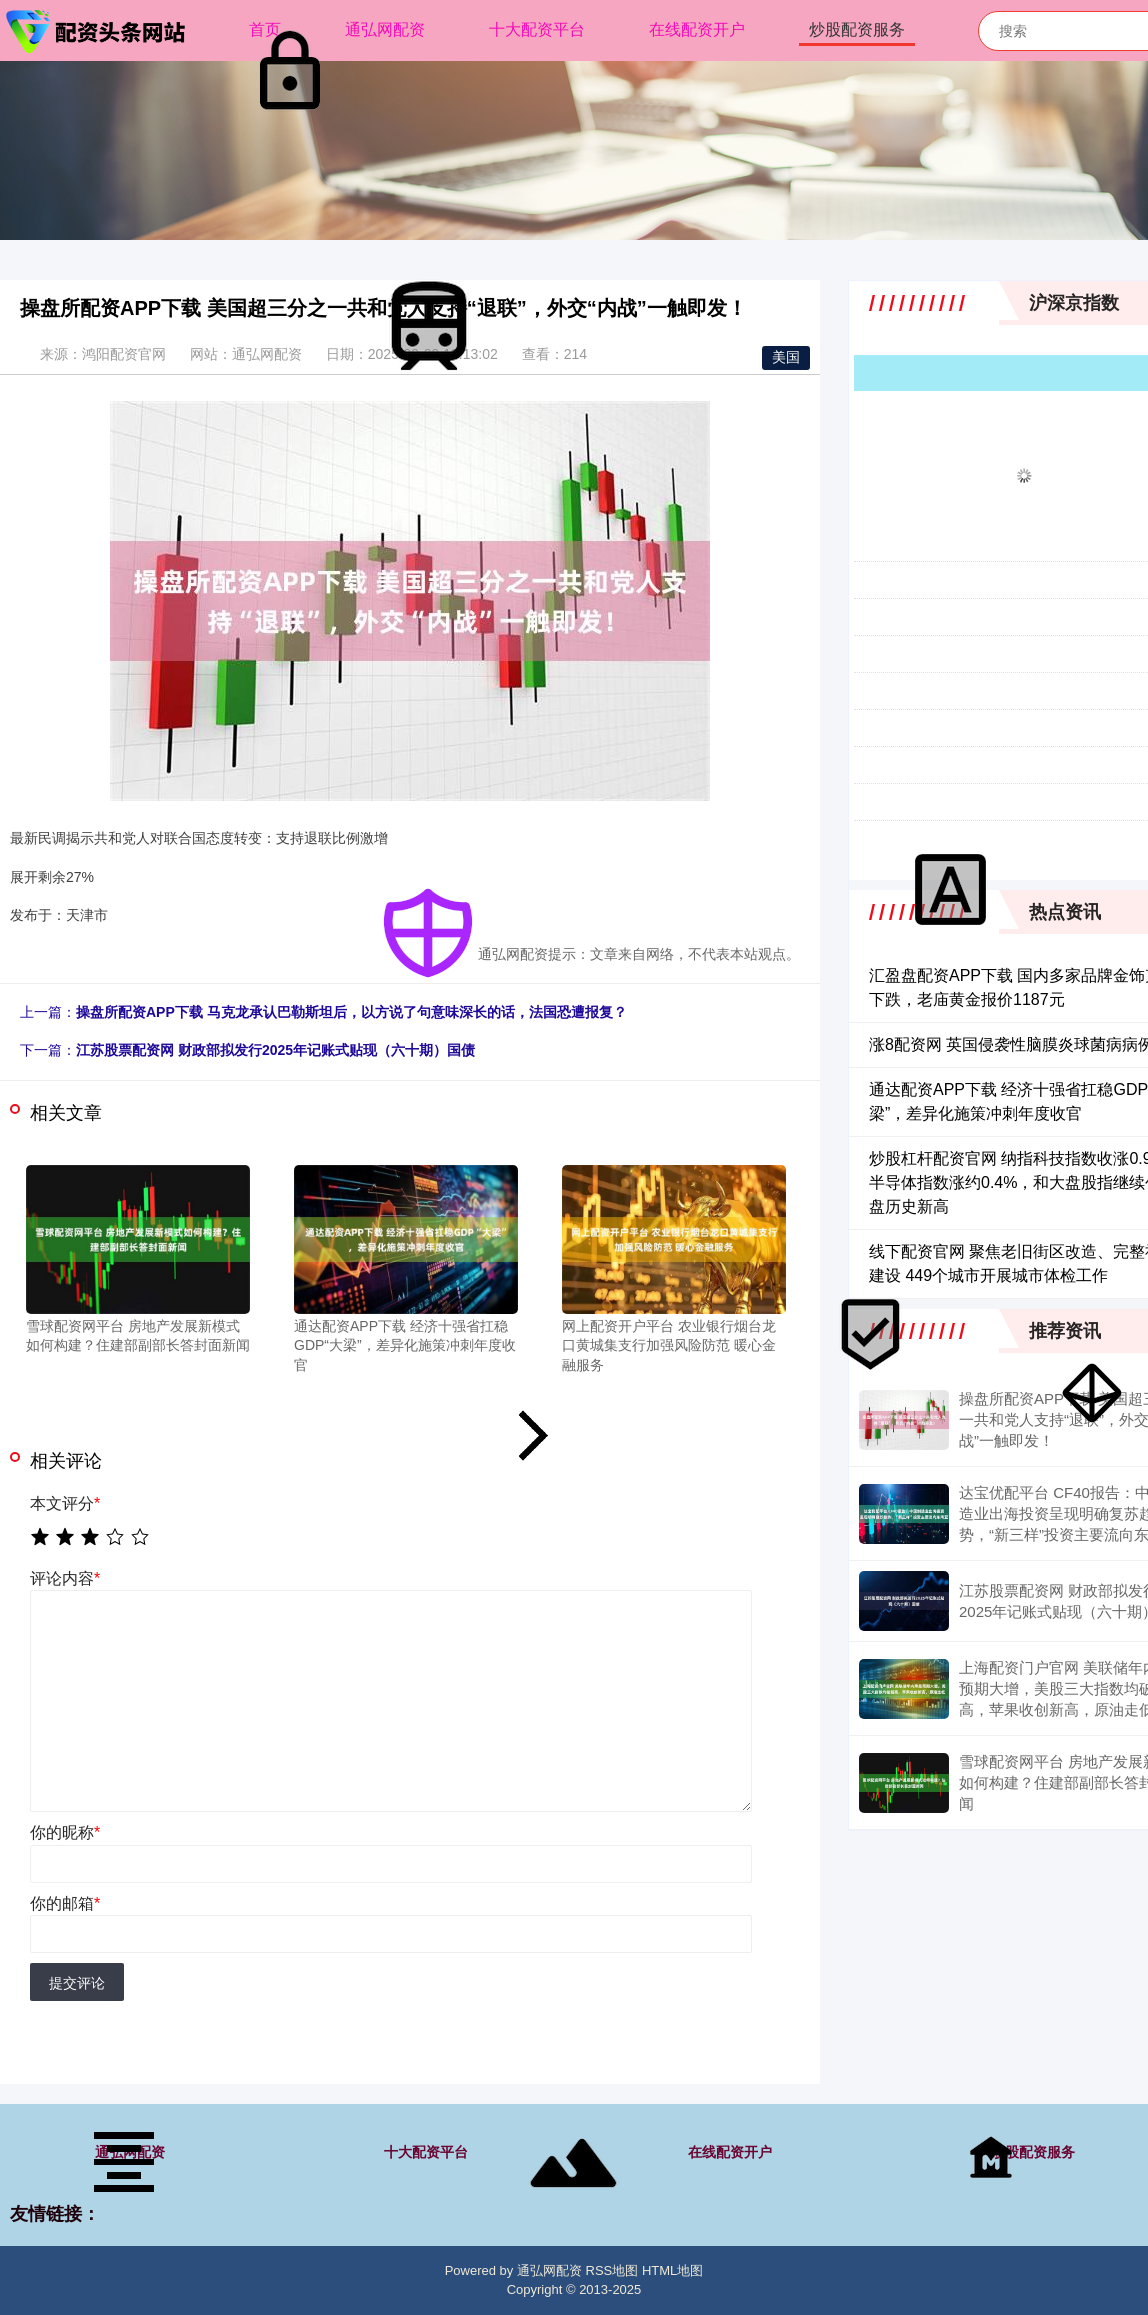  Describe the element at coordinates (950, 889) in the screenshot. I see `download or install a new font` at that location.